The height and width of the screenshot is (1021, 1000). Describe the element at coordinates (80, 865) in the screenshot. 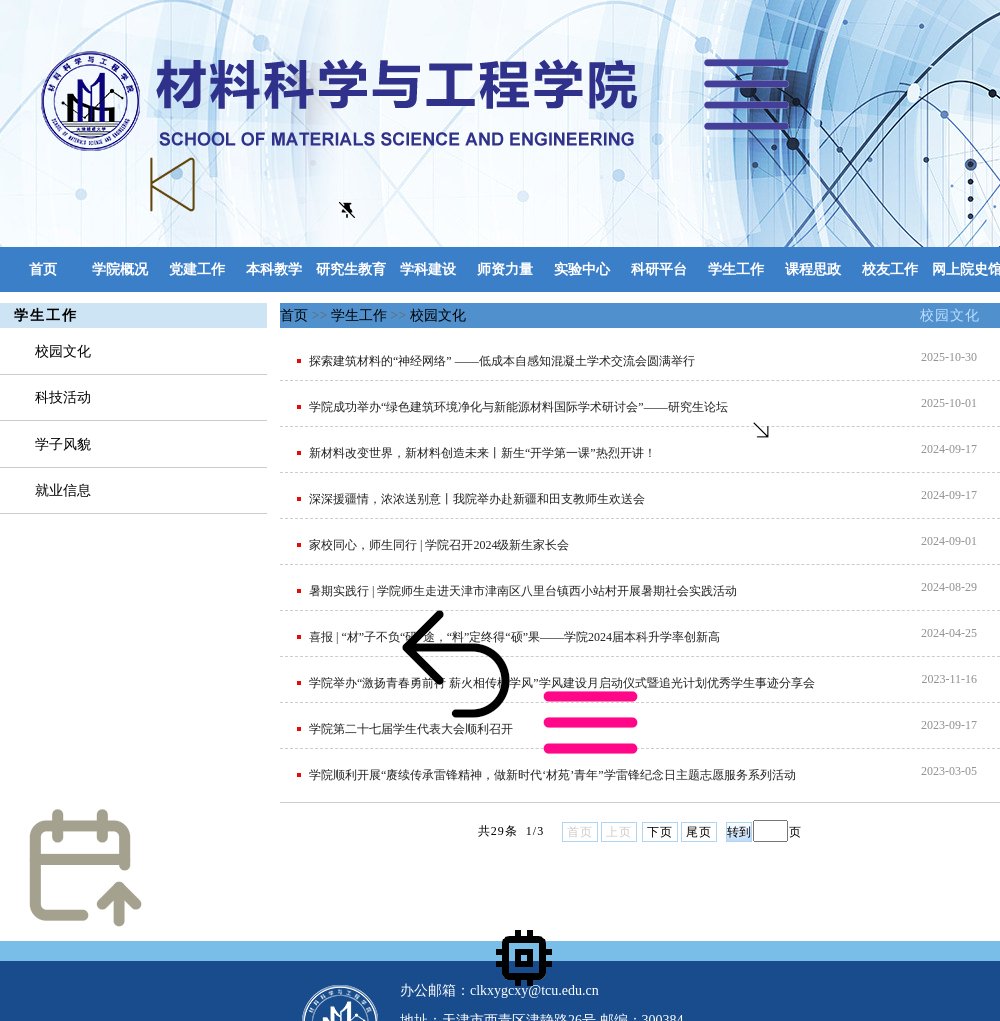

I see `upload or sync calendar events` at that location.